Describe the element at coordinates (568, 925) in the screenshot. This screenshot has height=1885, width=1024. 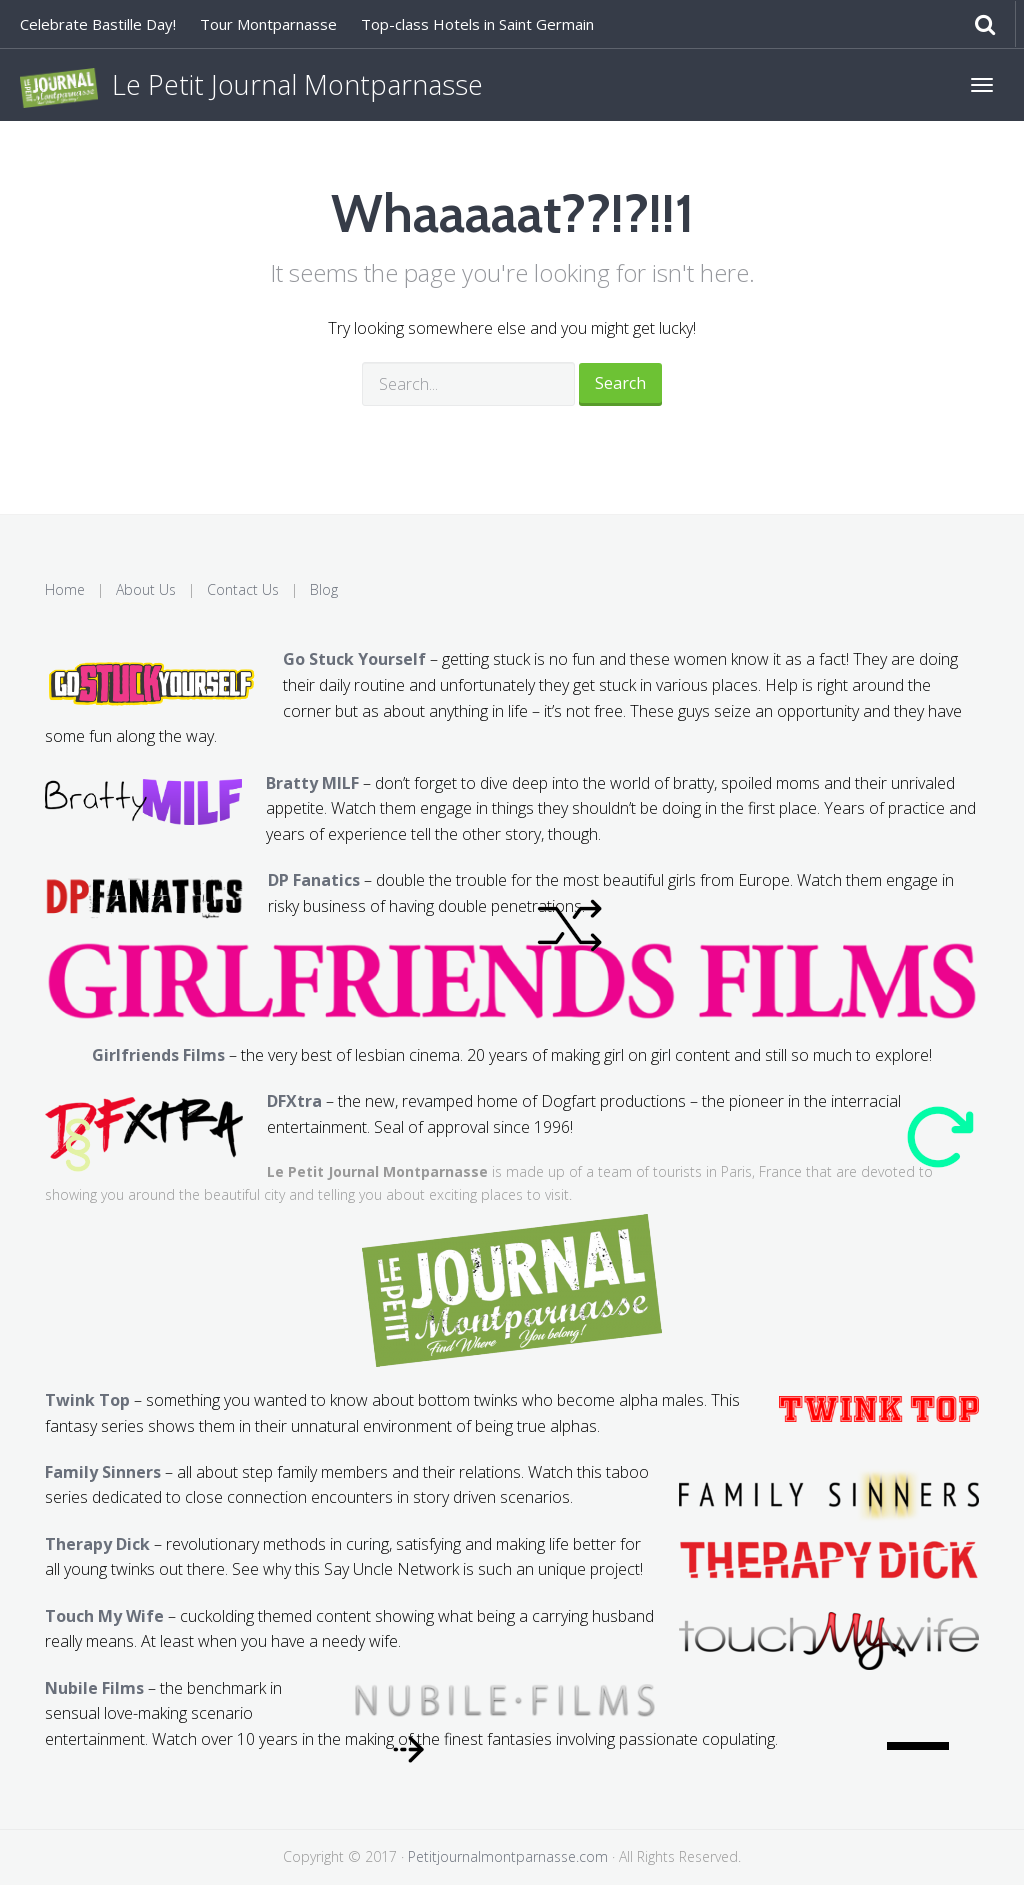
I see `shuffle playlist or queue order` at that location.